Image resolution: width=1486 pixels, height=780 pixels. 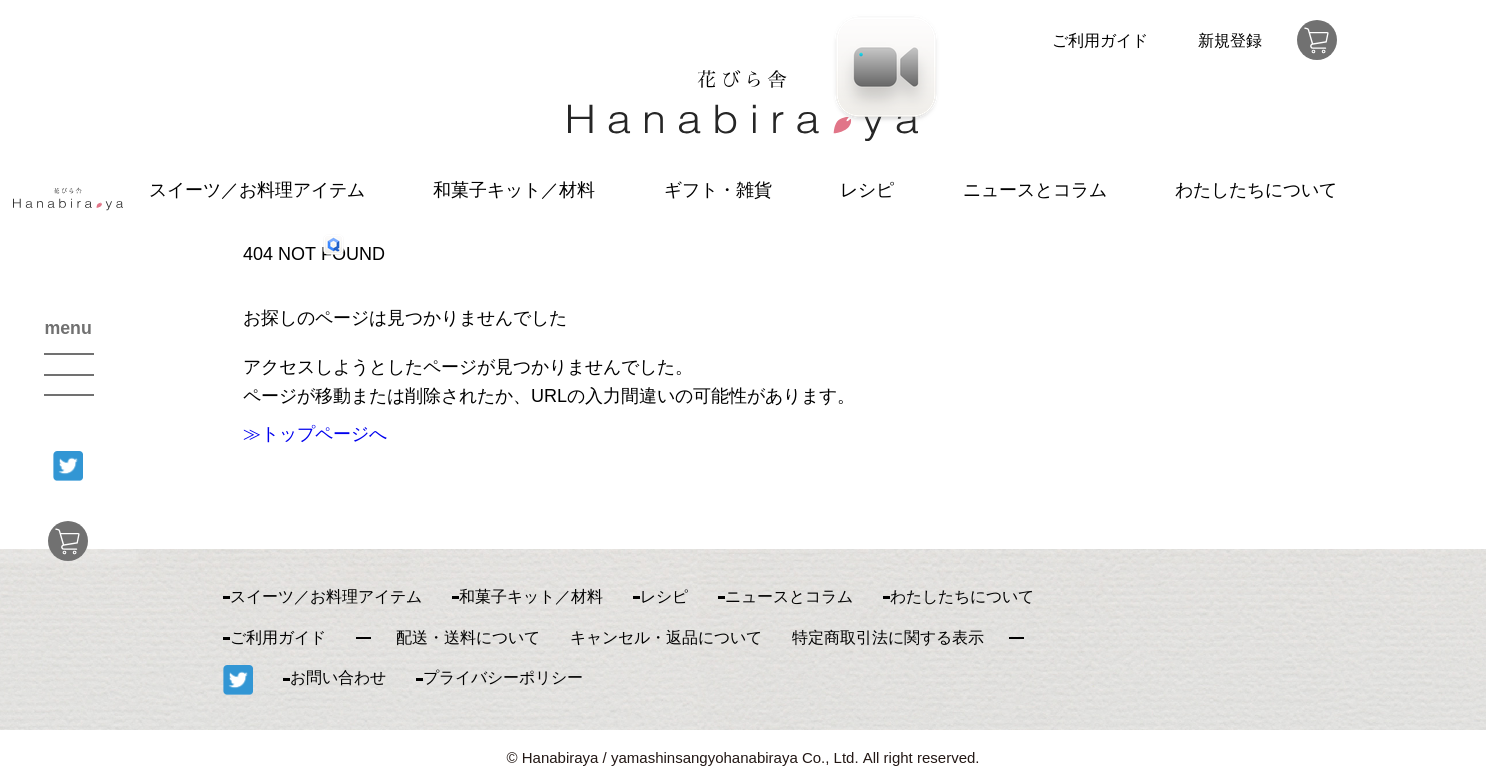 What do you see at coordinates (333, 244) in the screenshot?
I see `open qubes os application` at bounding box center [333, 244].